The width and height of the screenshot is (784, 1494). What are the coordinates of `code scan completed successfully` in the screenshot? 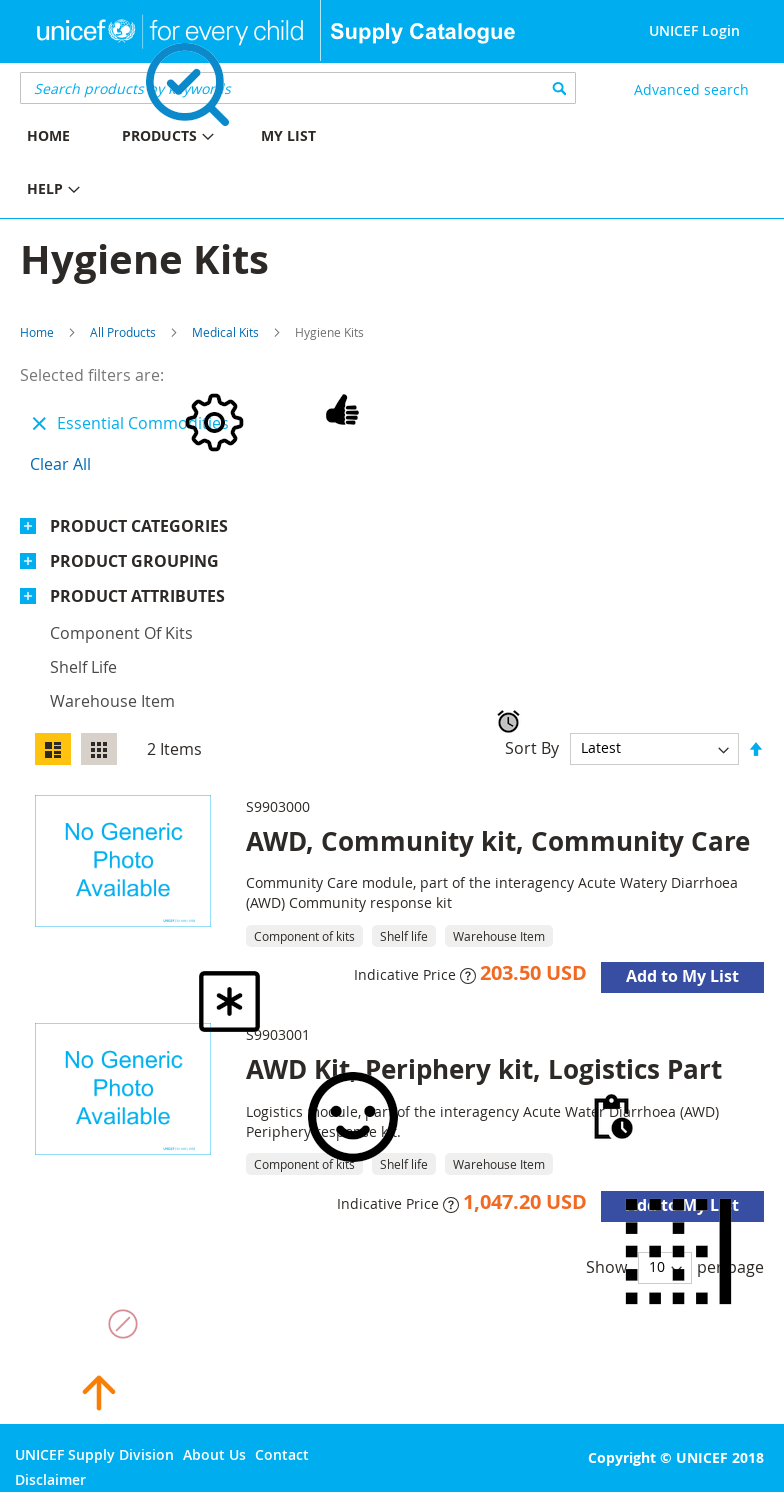 It's located at (187, 84).